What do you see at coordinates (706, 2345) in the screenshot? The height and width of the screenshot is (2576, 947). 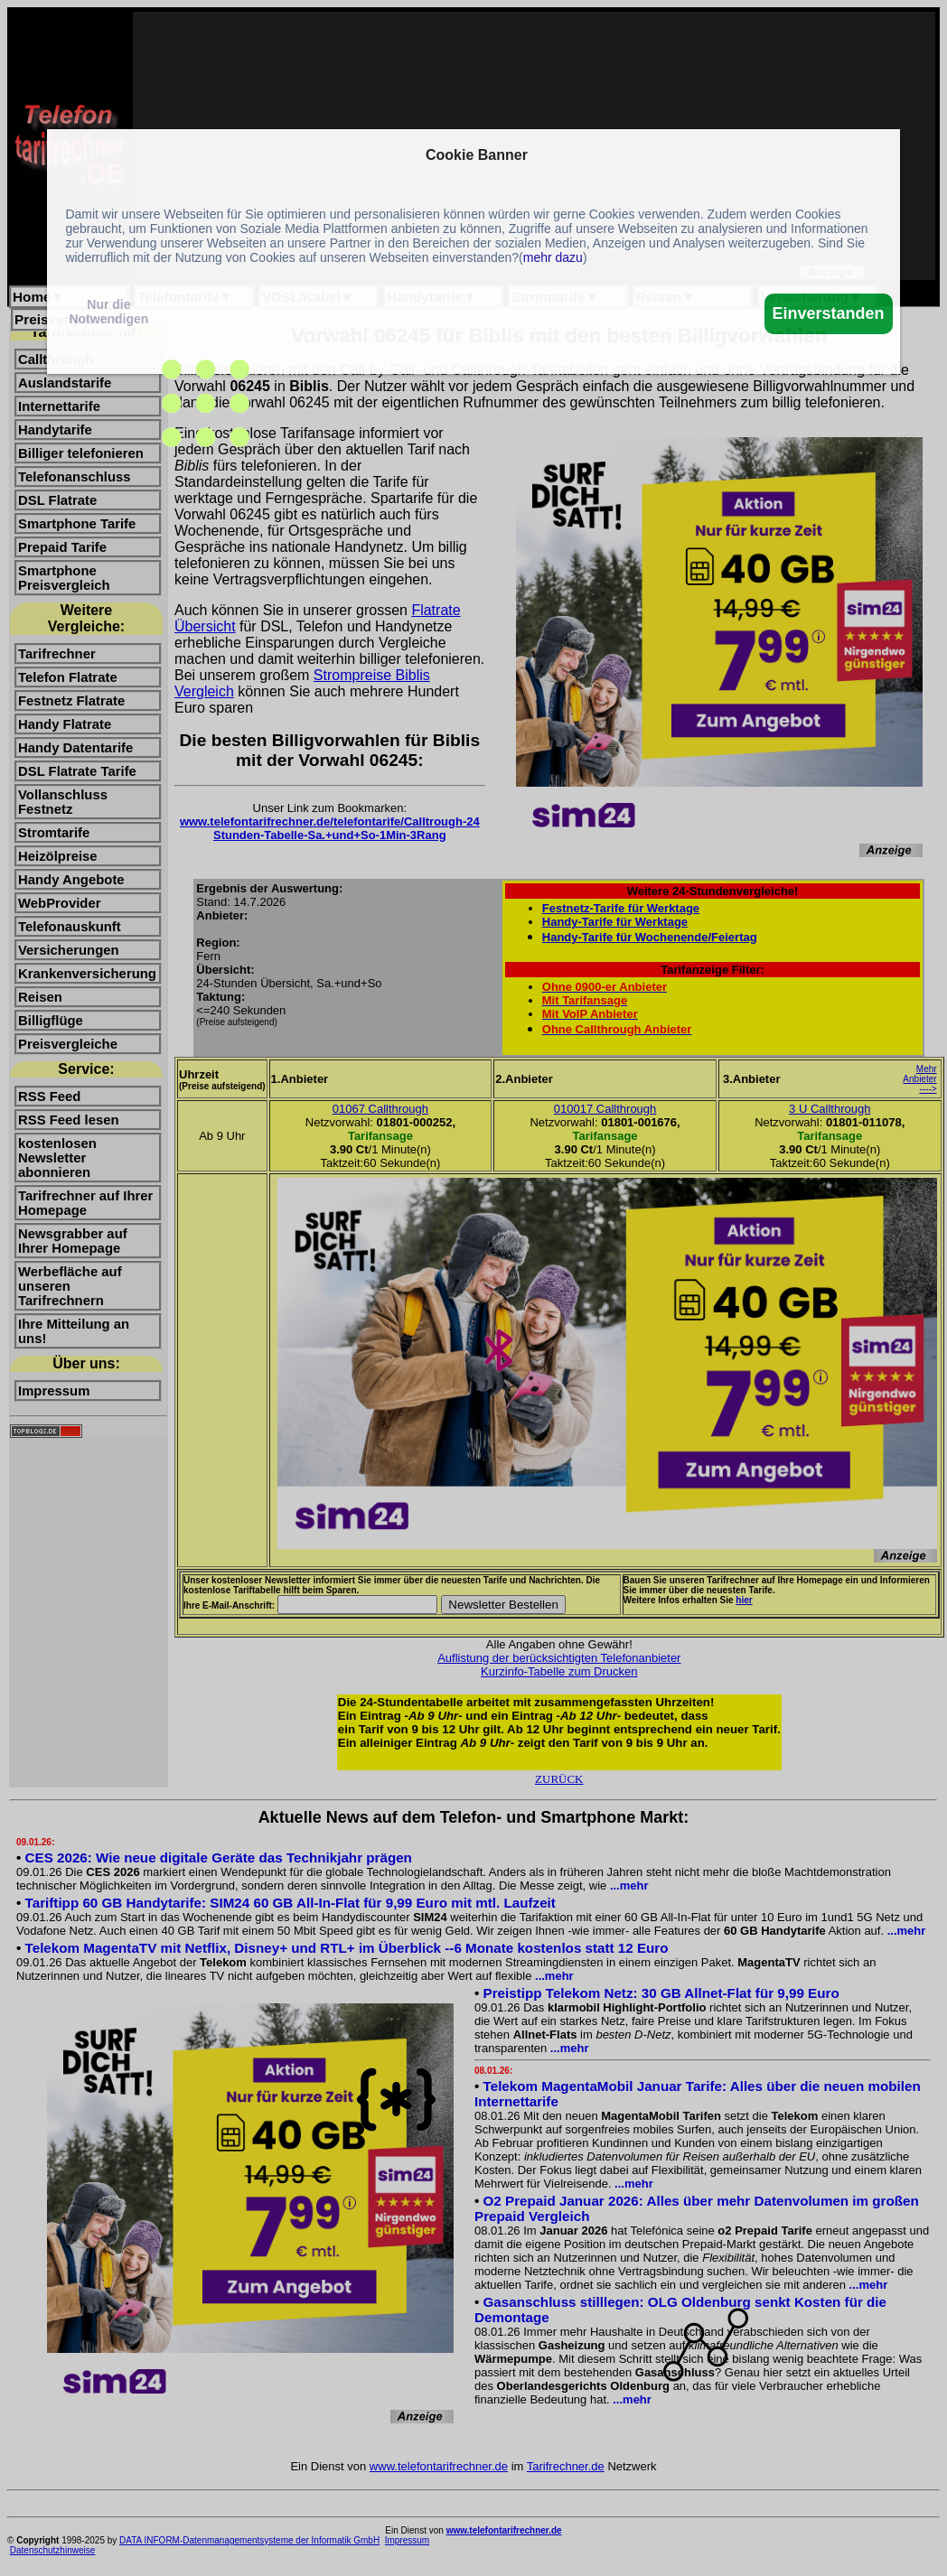 I see `view connected data points or nodes` at bounding box center [706, 2345].